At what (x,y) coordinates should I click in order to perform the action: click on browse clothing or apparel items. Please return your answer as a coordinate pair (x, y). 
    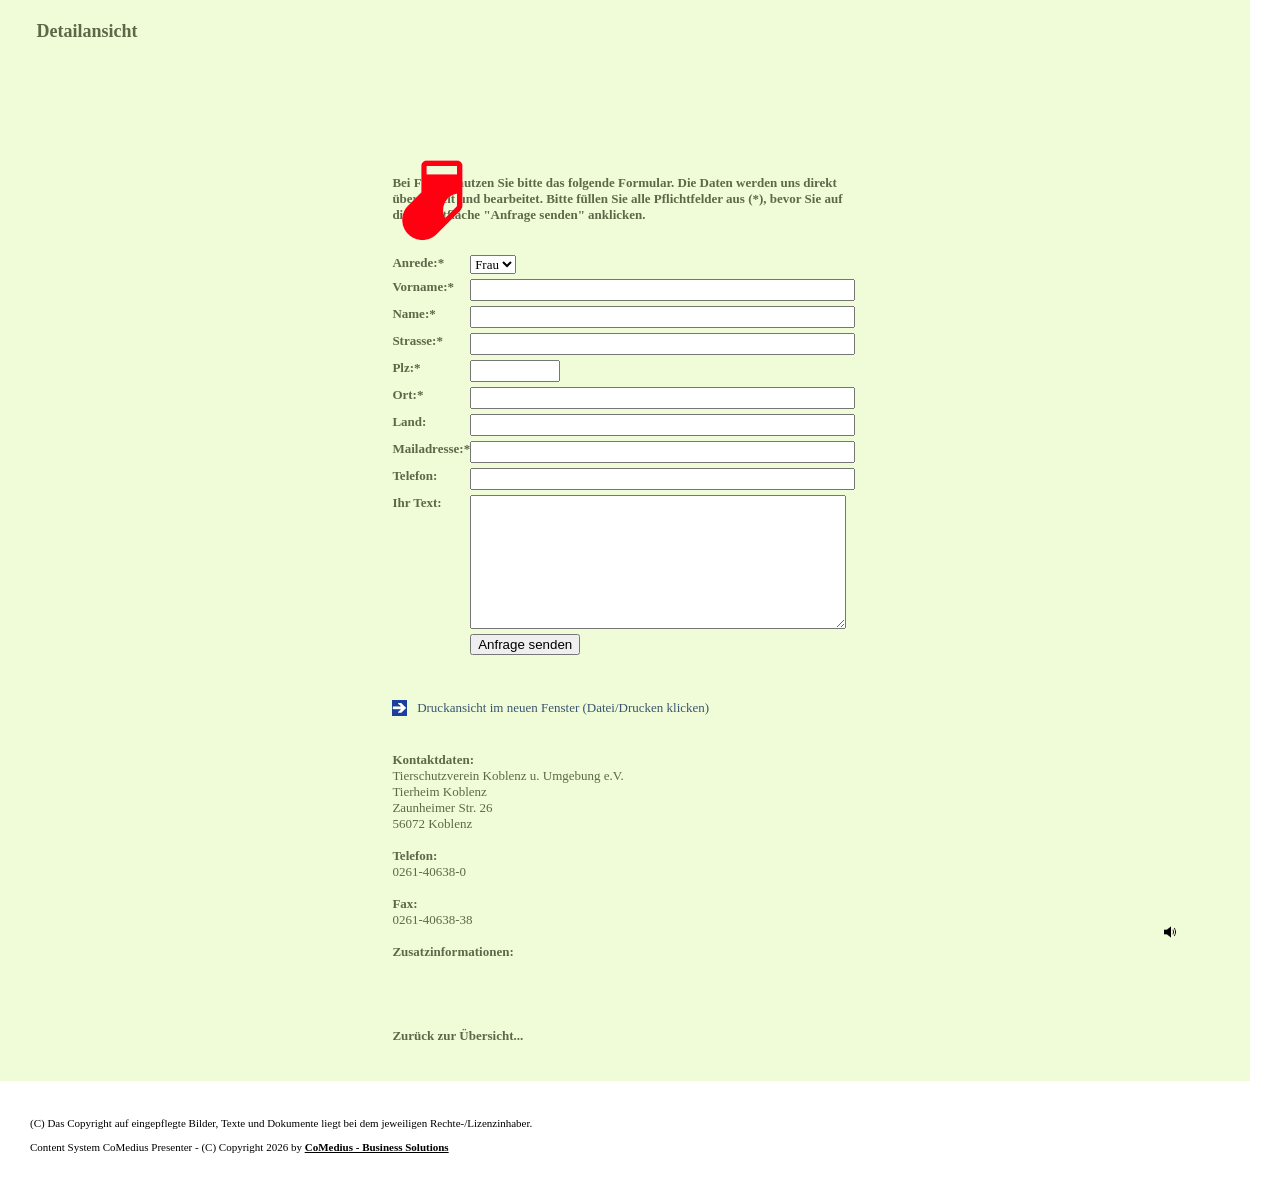
    Looking at the image, I should click on (435, 199).